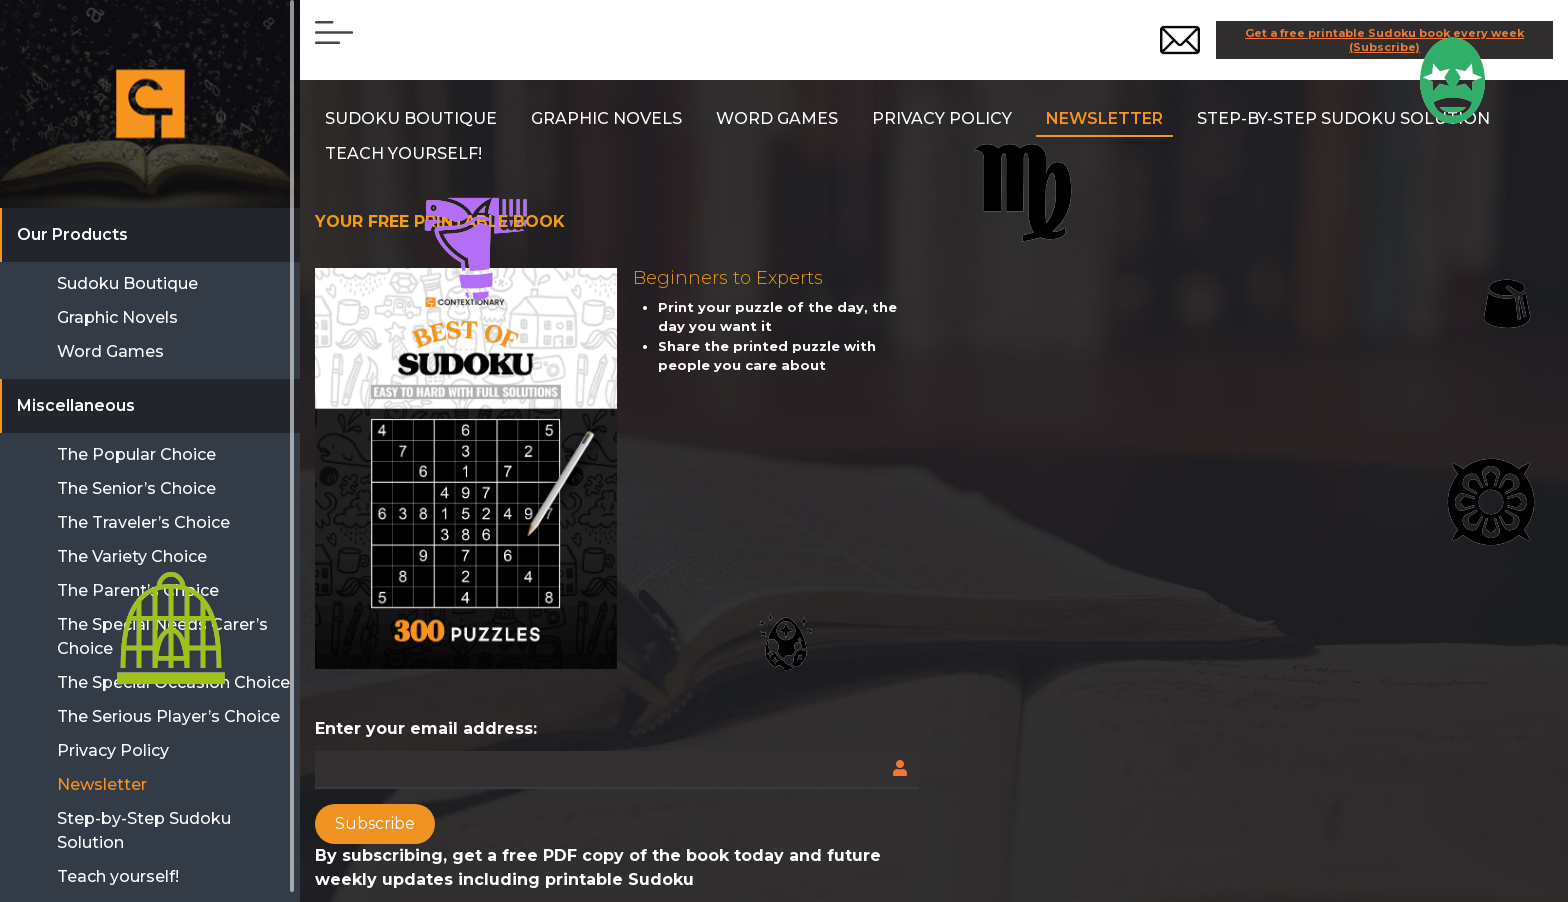 This screenshot has width=1568, height=902. Describe the element at coordinates (171, 628) in the screenshot. I see `bird cage item or decoration in a game inventory` at that location.